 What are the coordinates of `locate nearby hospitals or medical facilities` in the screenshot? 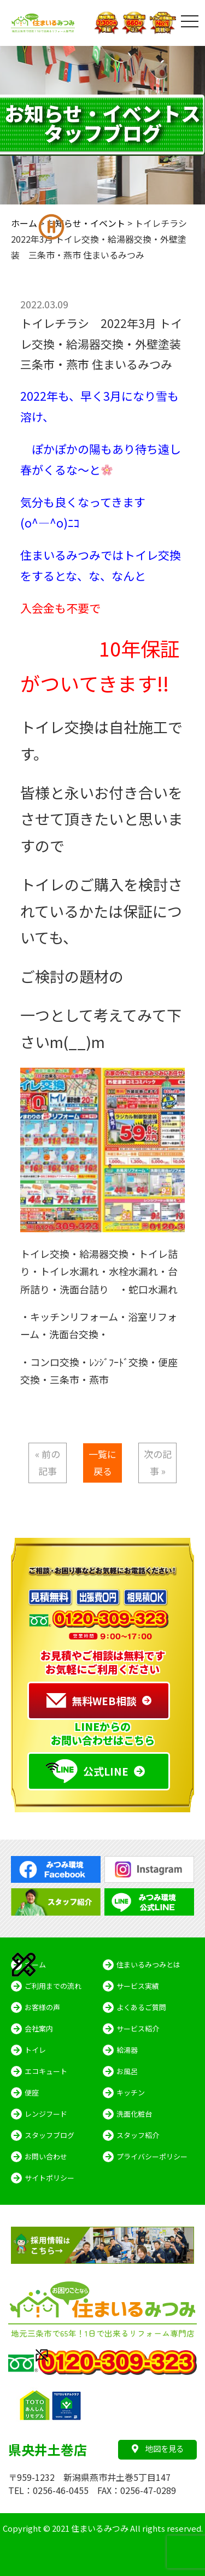 It's located at (51, 227).